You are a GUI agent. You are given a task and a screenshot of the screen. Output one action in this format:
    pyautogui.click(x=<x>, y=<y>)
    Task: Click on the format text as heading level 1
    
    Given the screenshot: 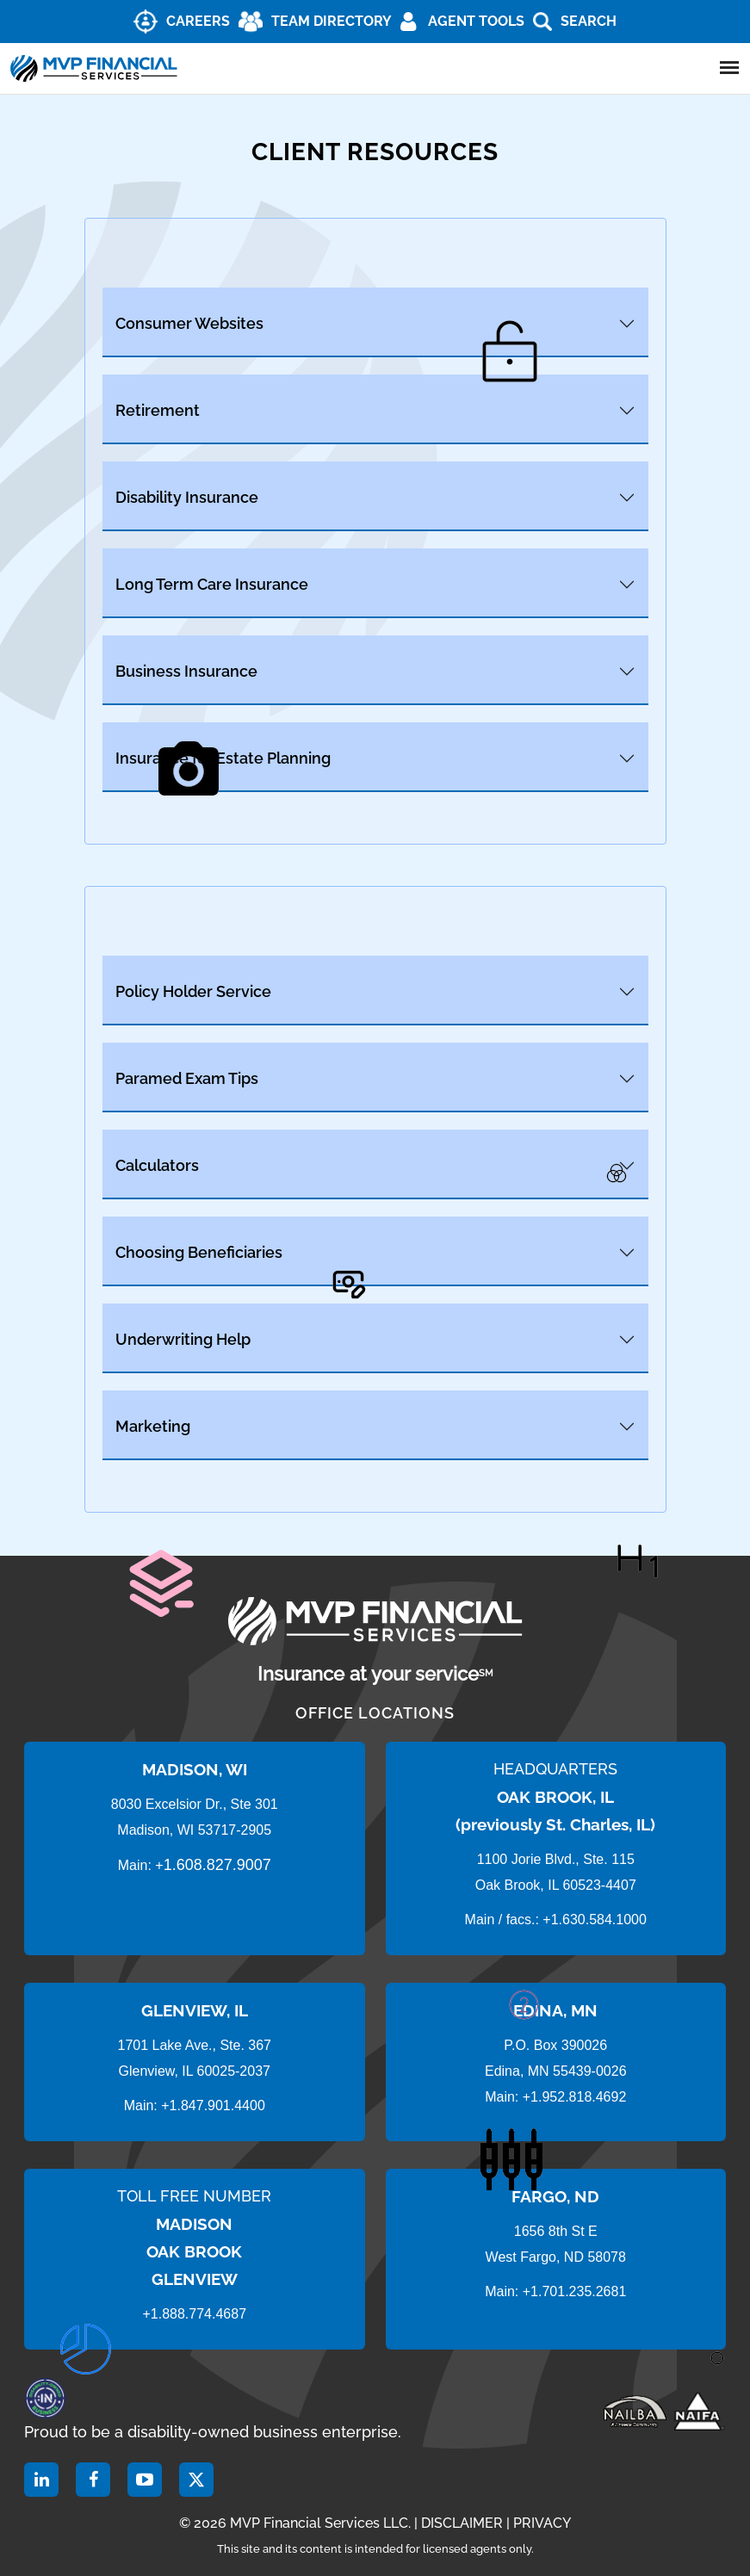 What is the action you would take?
    pyautogui.click(x=636, y=1560)
    